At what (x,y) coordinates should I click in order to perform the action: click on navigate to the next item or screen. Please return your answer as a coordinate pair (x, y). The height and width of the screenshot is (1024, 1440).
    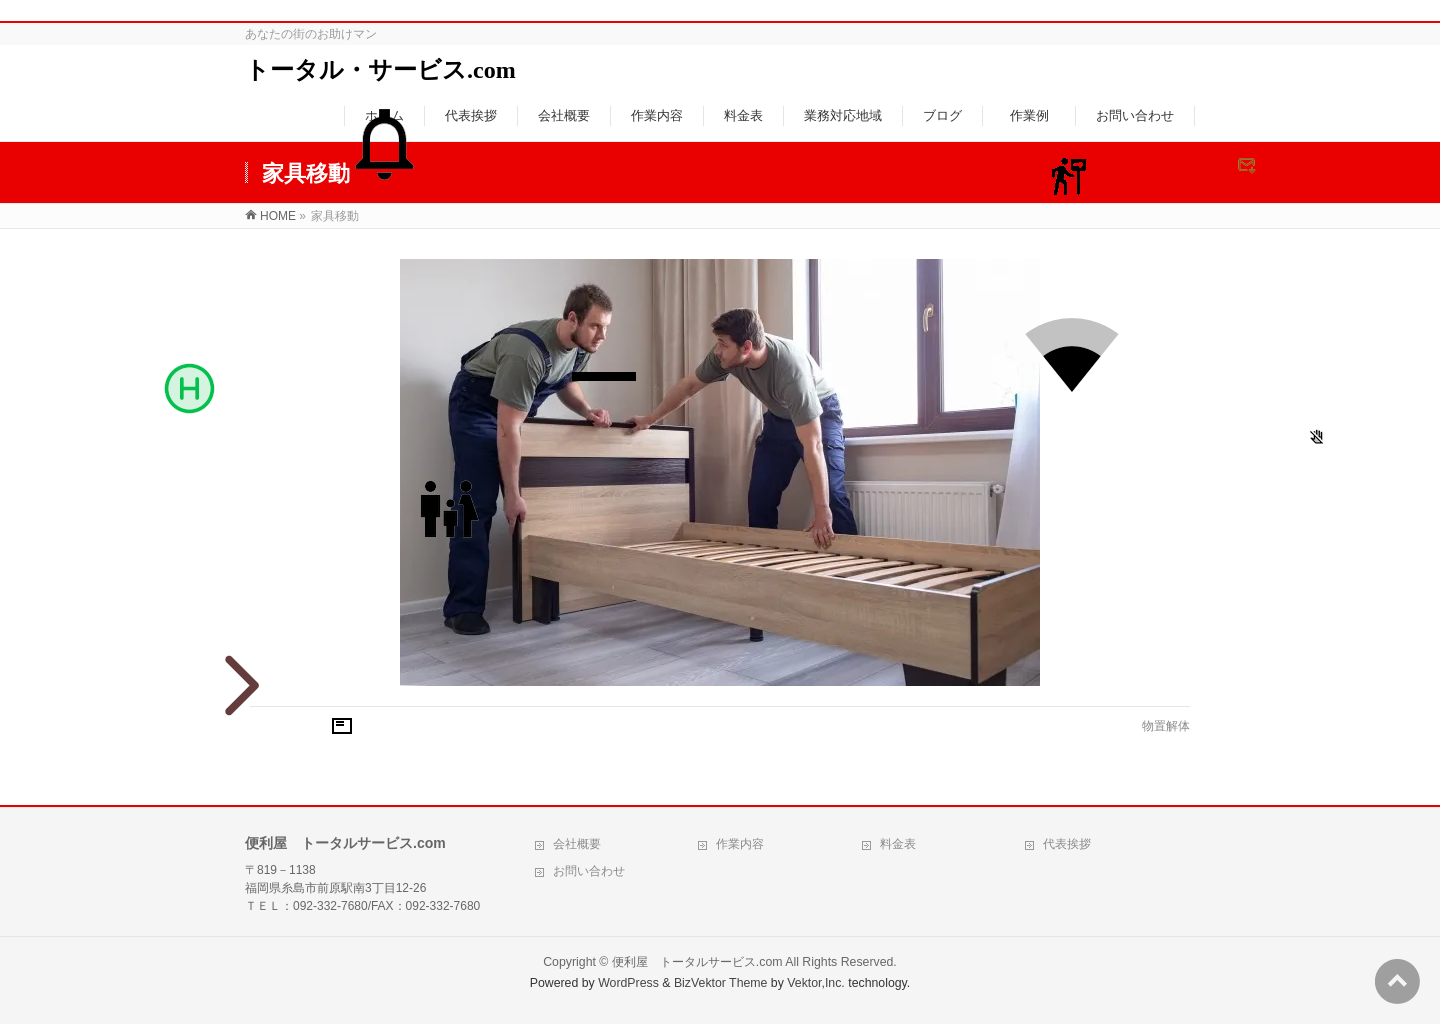
    Looking at the image, I should click on (239, 685).